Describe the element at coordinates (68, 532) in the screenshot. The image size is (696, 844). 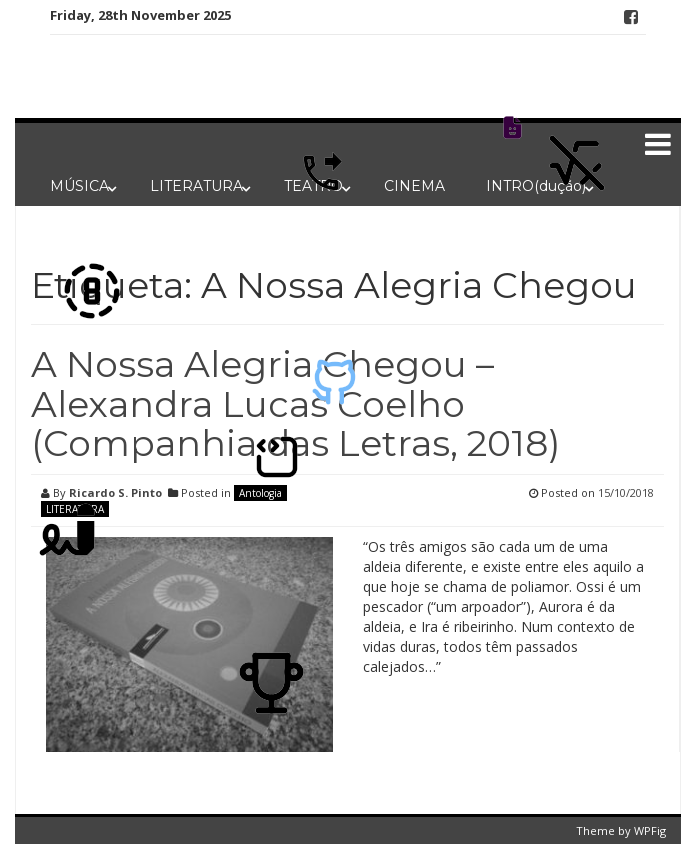
I see `sign or add a signature` at that location.